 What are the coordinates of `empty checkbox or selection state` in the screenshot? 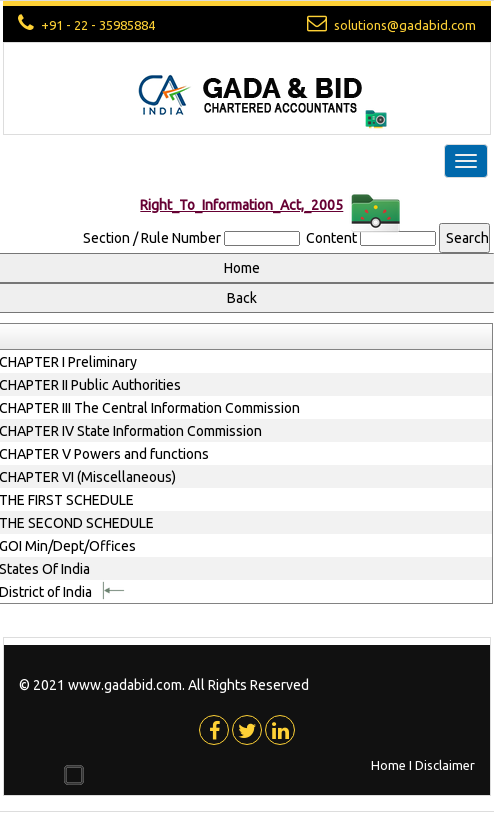 It's located at (68, 780).